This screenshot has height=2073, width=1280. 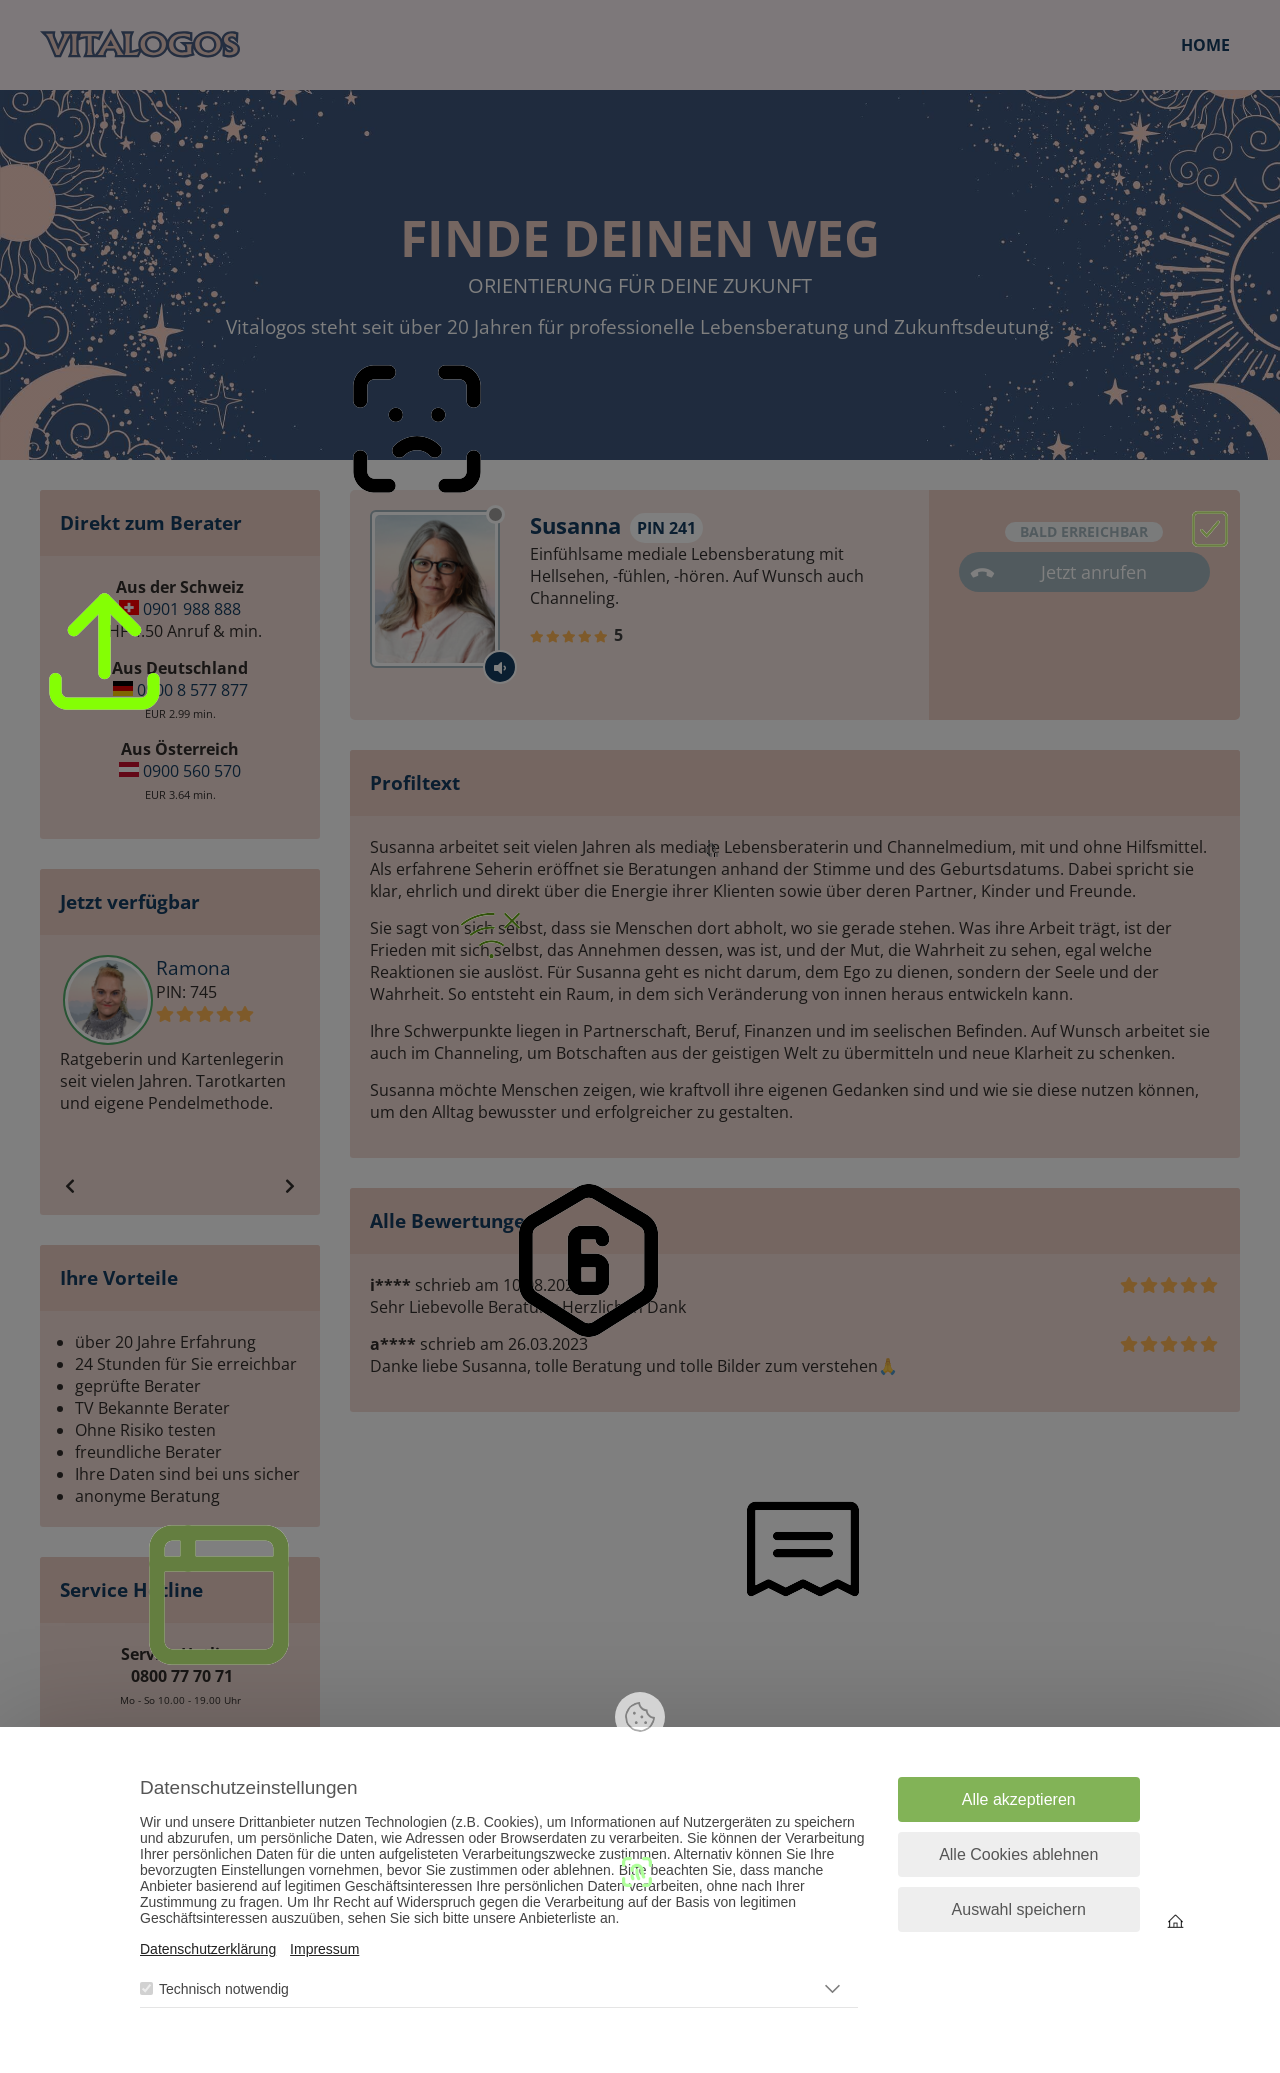 I want to click on upload a file or document, so click(x=104, y=648).